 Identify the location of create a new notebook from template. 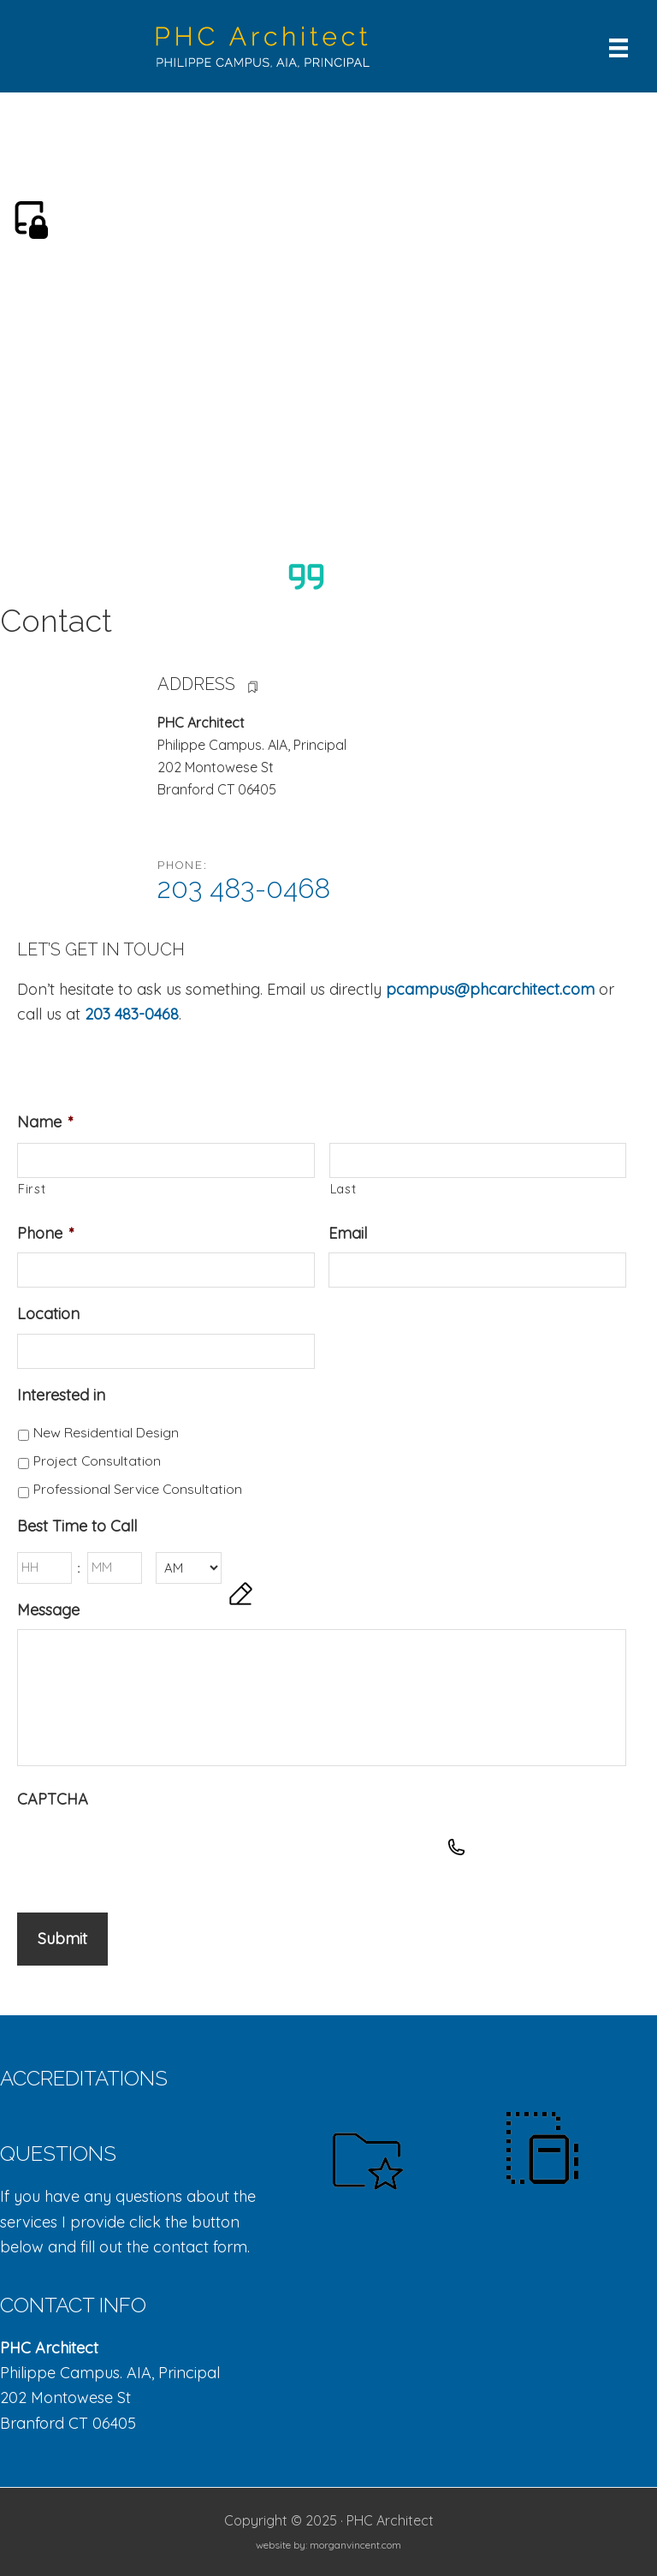
(542, 2148).